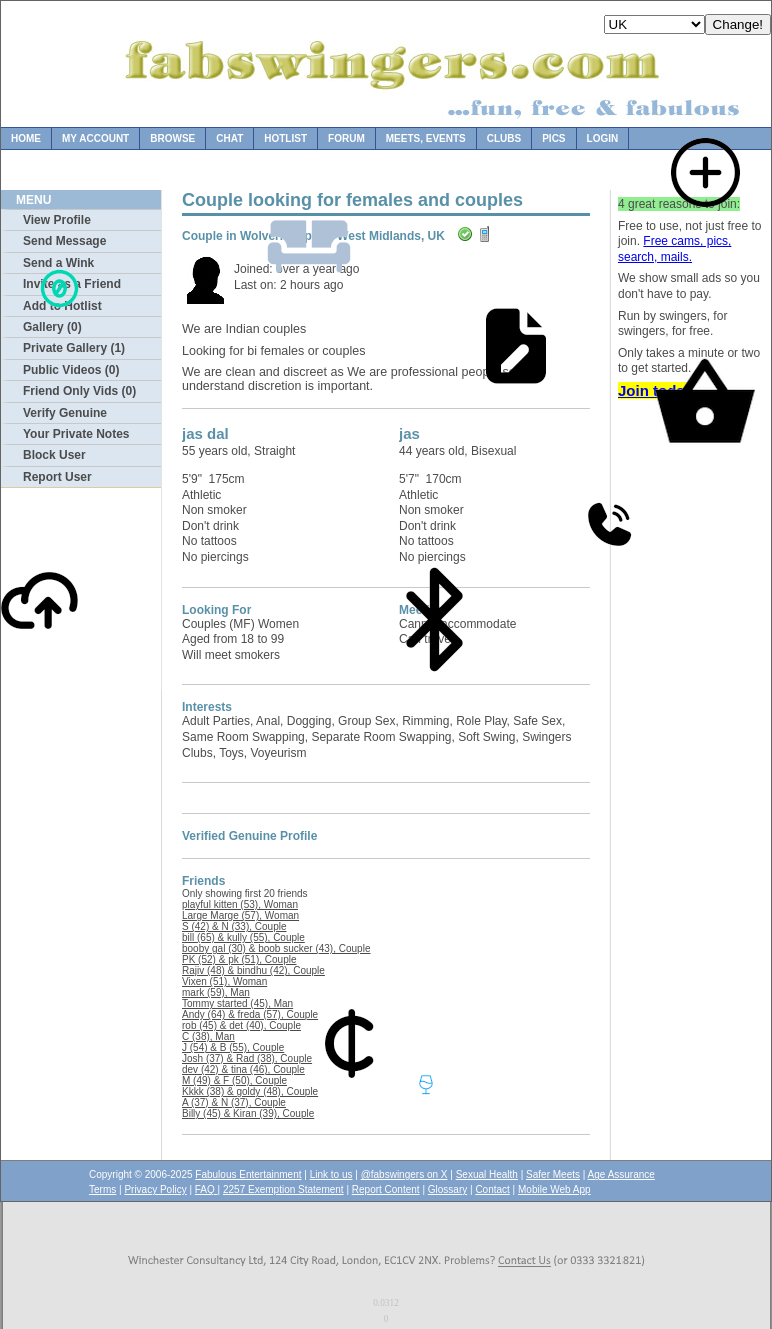 The height and width of the screenshot is (1329, 772). What do you see at coordinates (705, 403) in the screenshot?
I see `view your shopping basket` at bounding box center [705, 403].